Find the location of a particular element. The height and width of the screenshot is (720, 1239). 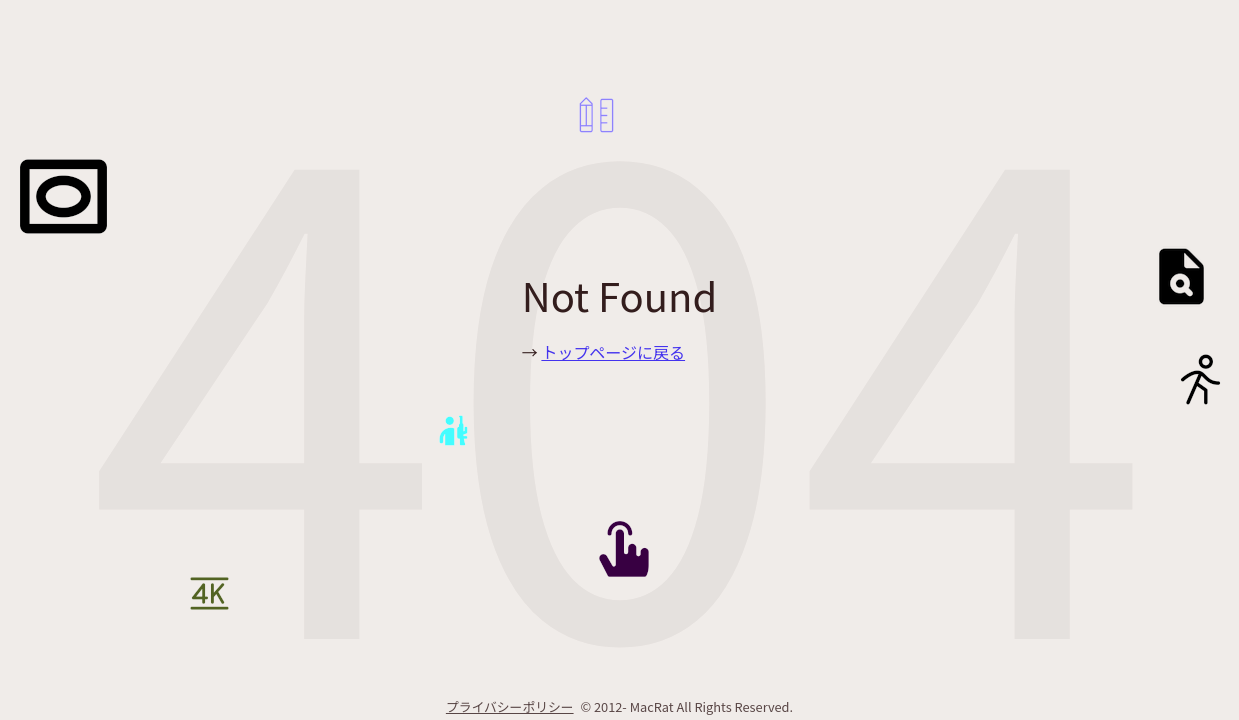

indicates 4K video resolution quality is located at coordinates (209, 593).